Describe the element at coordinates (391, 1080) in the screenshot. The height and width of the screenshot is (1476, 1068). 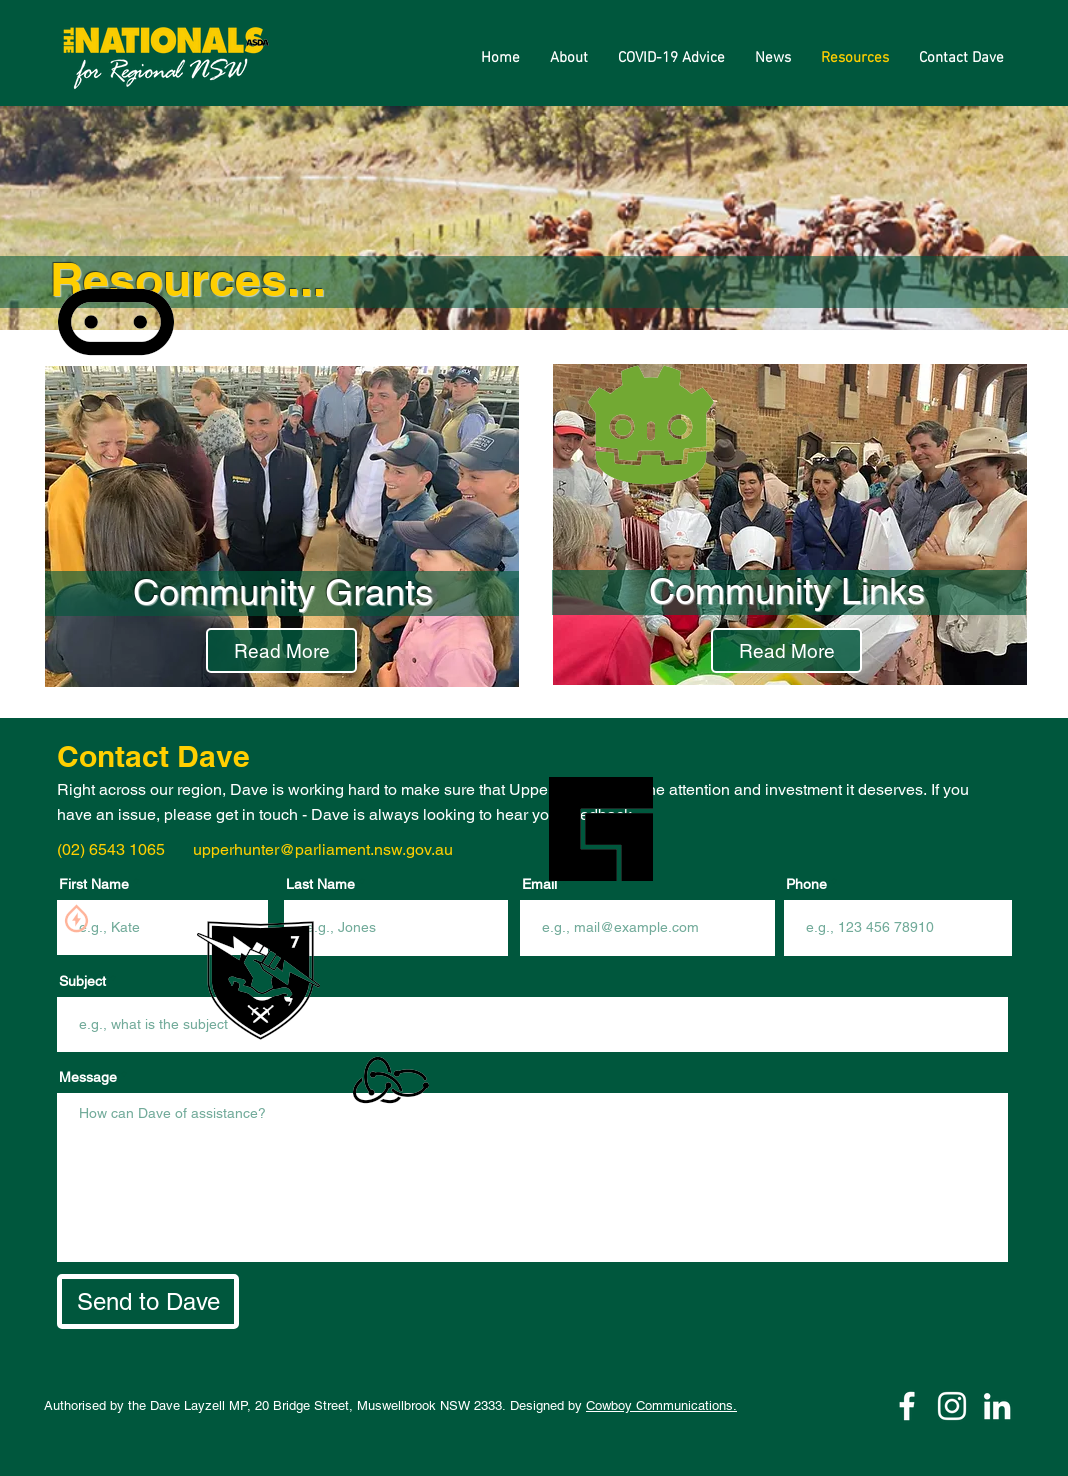
I see `redux-saga library logo` at that location.